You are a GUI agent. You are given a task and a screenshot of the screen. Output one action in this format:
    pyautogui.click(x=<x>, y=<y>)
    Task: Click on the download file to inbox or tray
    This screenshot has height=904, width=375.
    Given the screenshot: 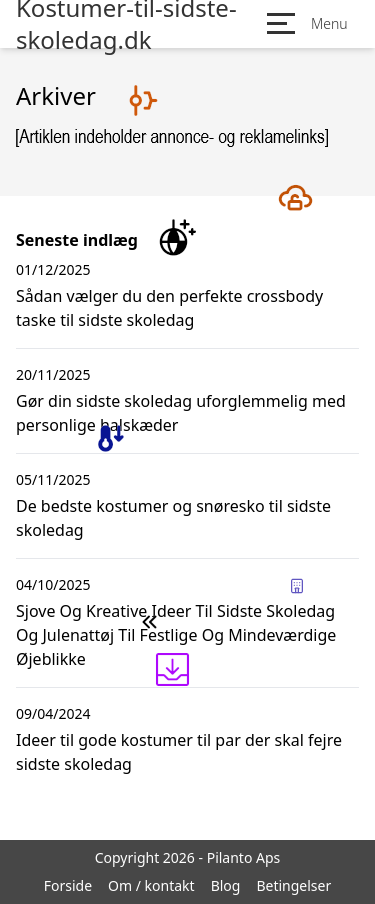 What is the action you would take?
    pyautogui.click(x=172, y=669)
    